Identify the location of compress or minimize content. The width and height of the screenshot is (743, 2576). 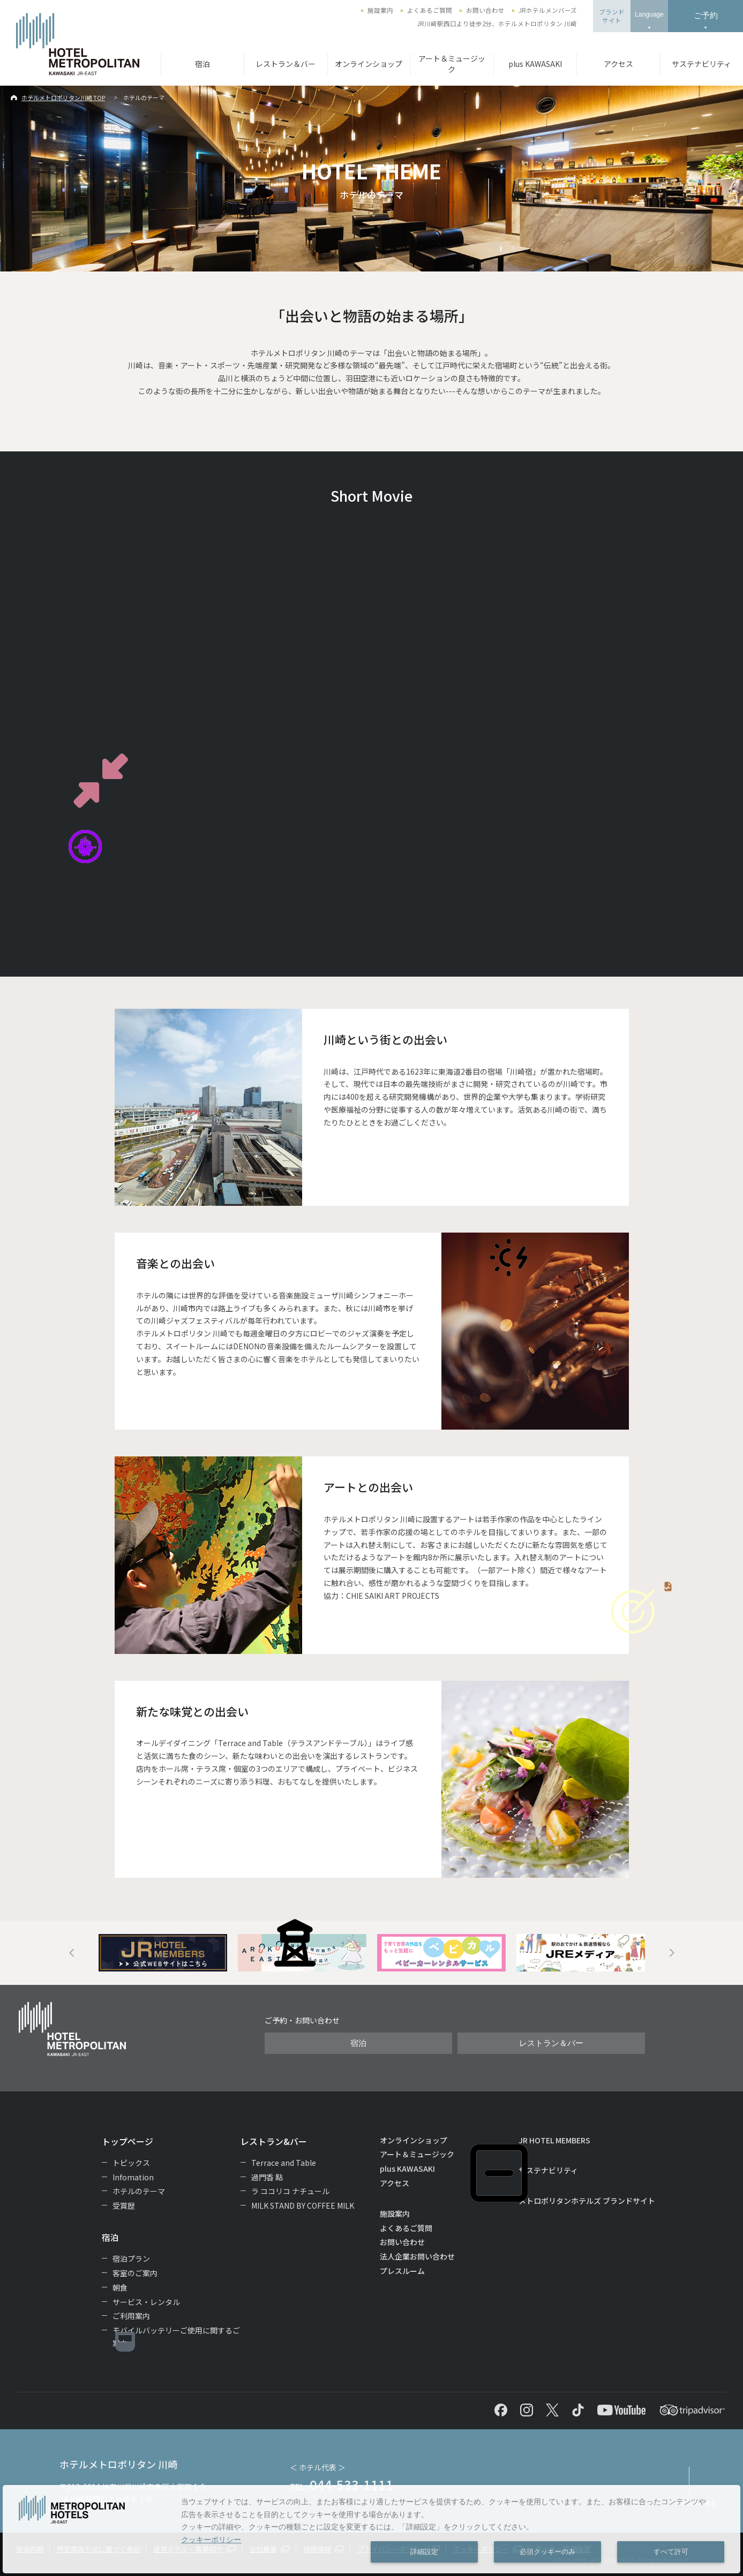
(101, 781).